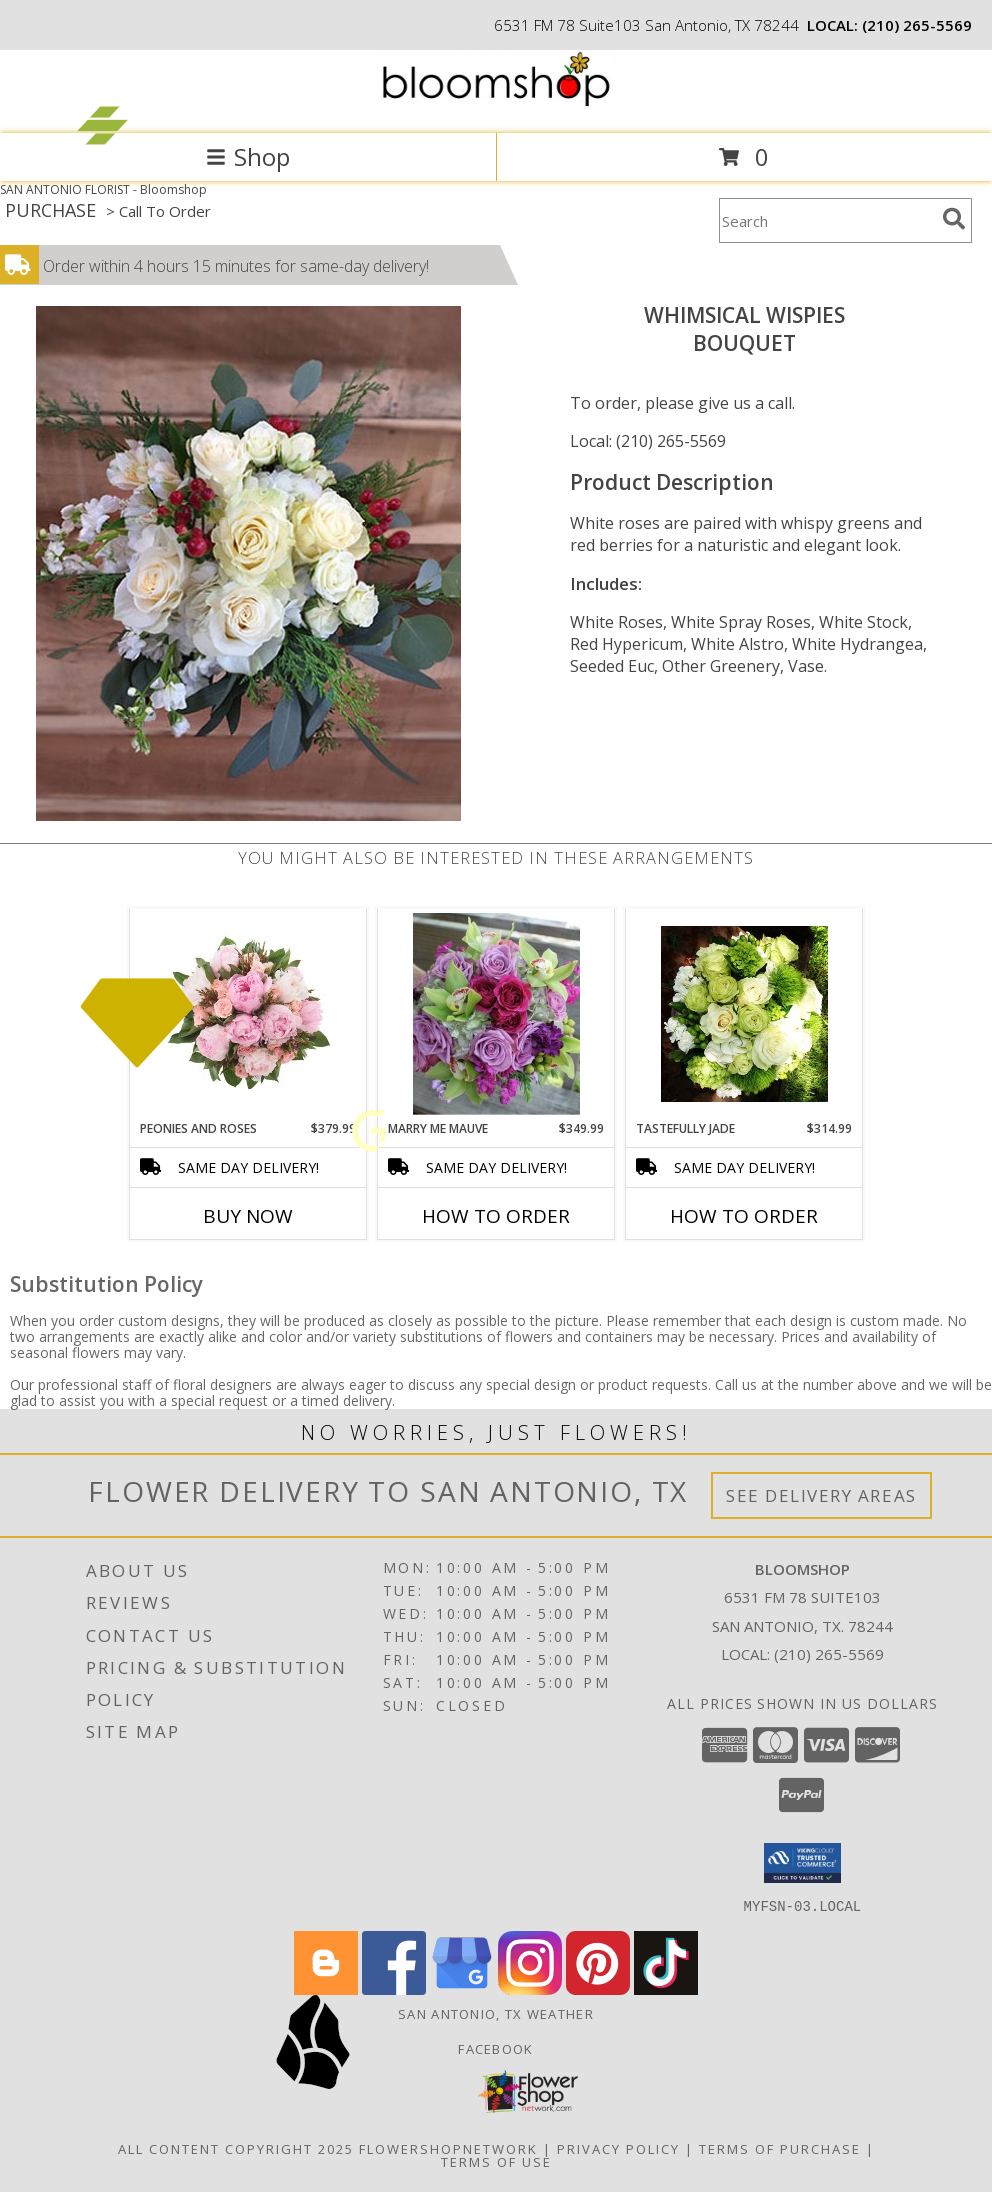 The image size is (992, 2192). What do you see at coordinates (102, 125) in the screenshot?
I see `stencil brand logo` at bounding box center [102, 125].